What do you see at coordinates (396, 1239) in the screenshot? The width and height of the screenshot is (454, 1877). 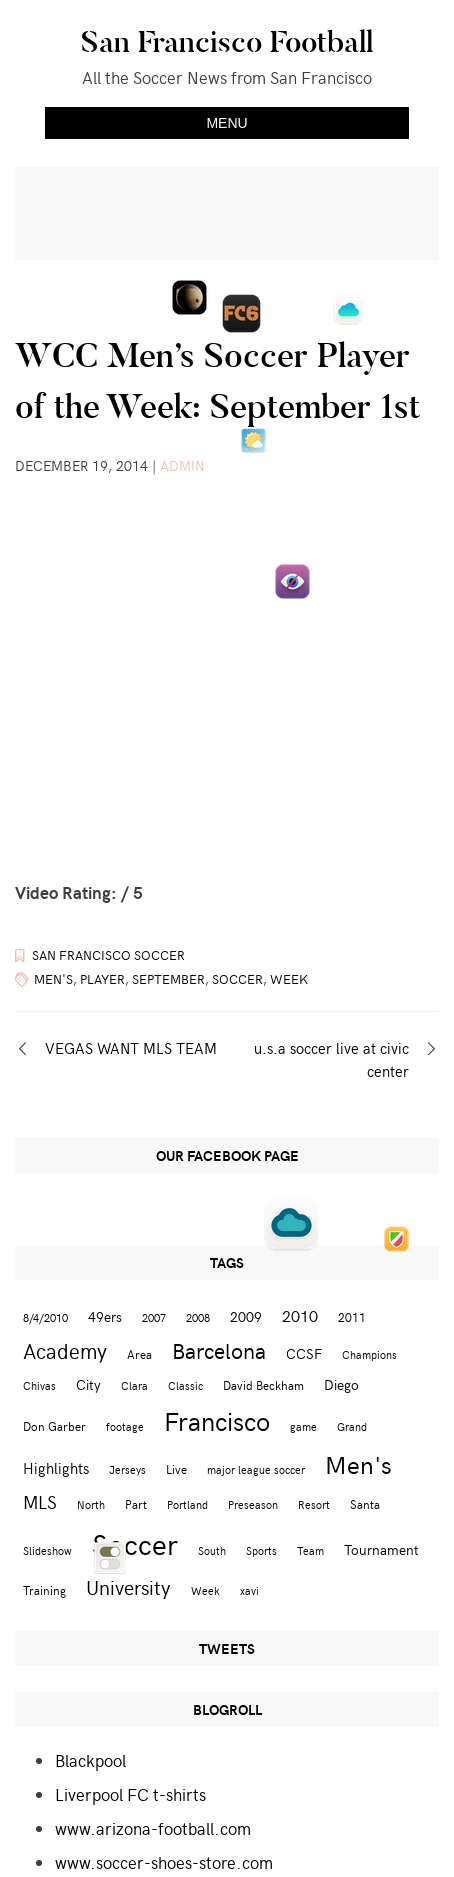 I see `open gufw firewall settings` at bounding box center [396, 1239].